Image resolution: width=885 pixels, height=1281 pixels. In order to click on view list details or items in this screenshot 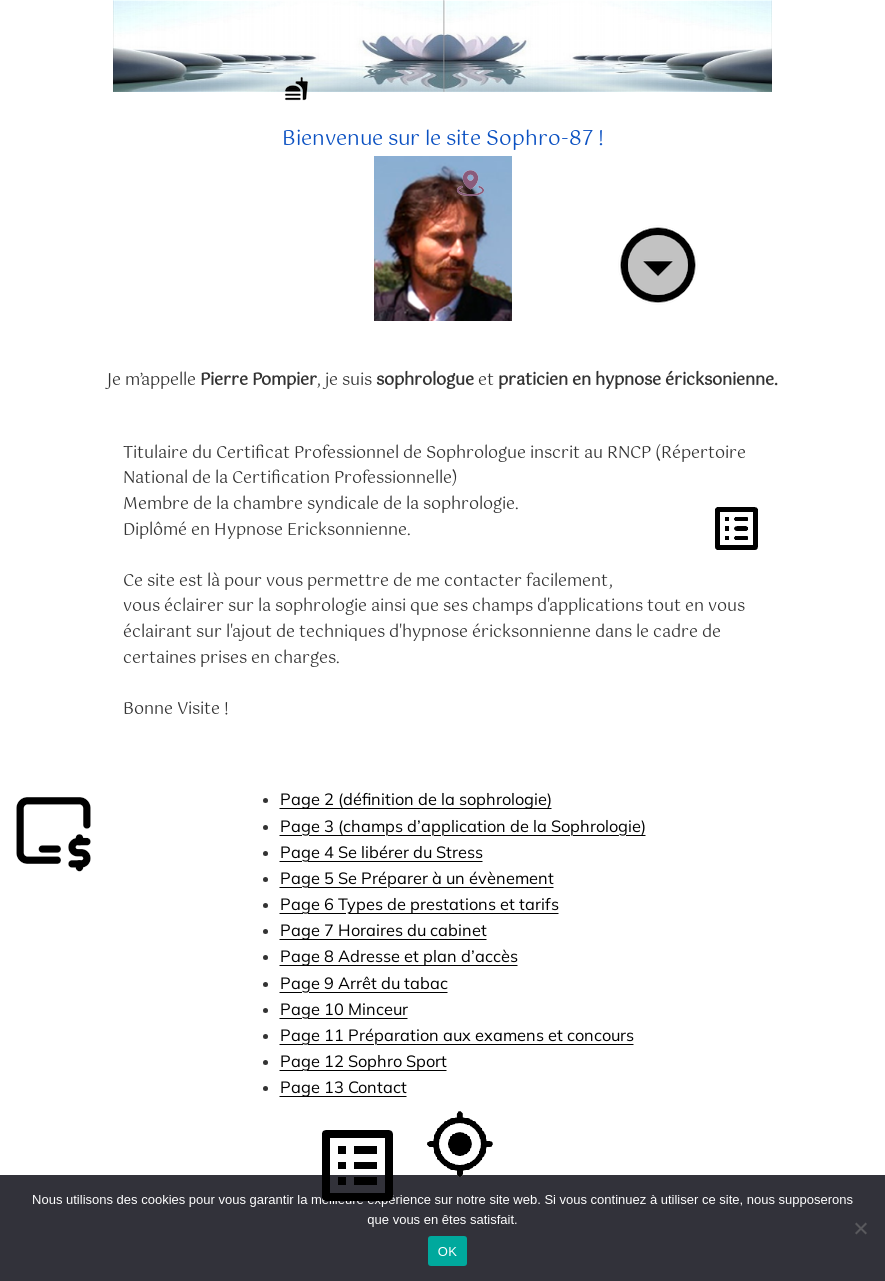, I will do `click(736, 528)`.